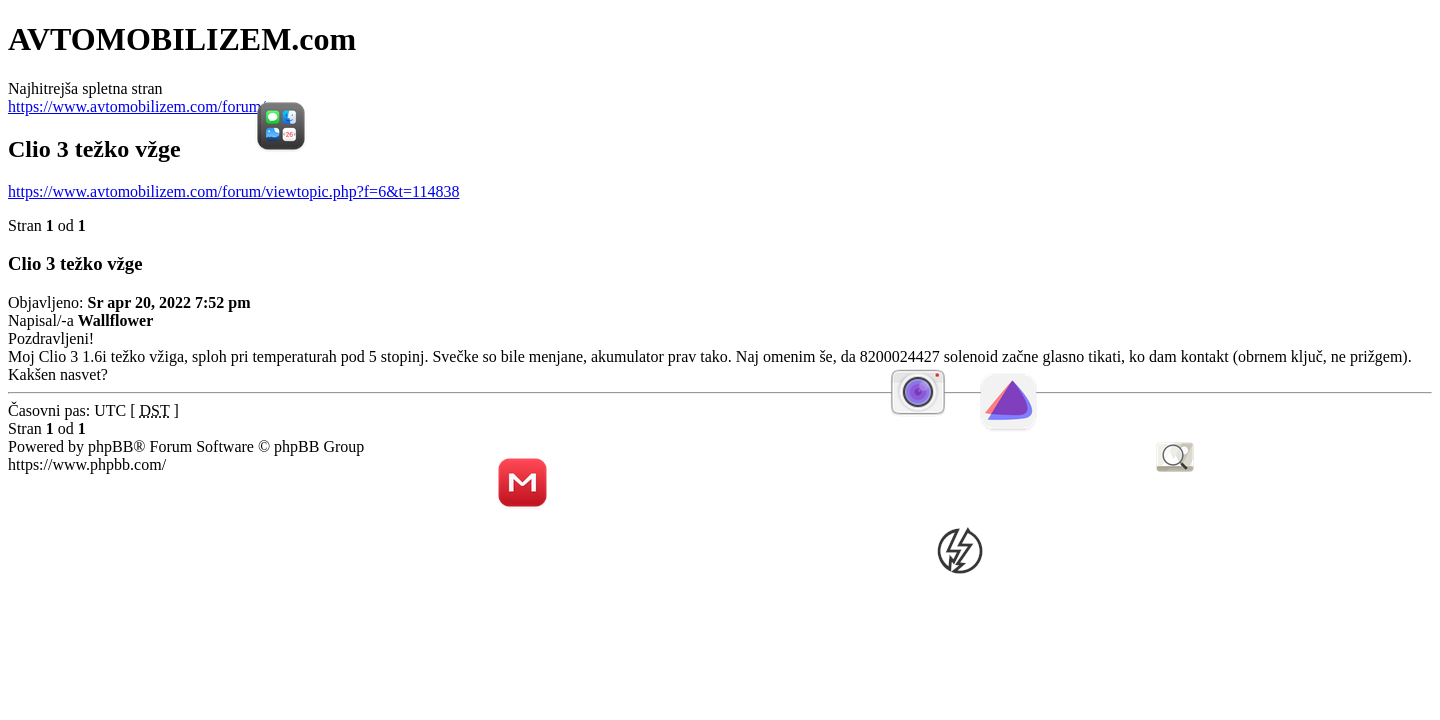 This screenshot has width=1440, height=720. I want to click on open the photo viewer application, so click(1175, 457).